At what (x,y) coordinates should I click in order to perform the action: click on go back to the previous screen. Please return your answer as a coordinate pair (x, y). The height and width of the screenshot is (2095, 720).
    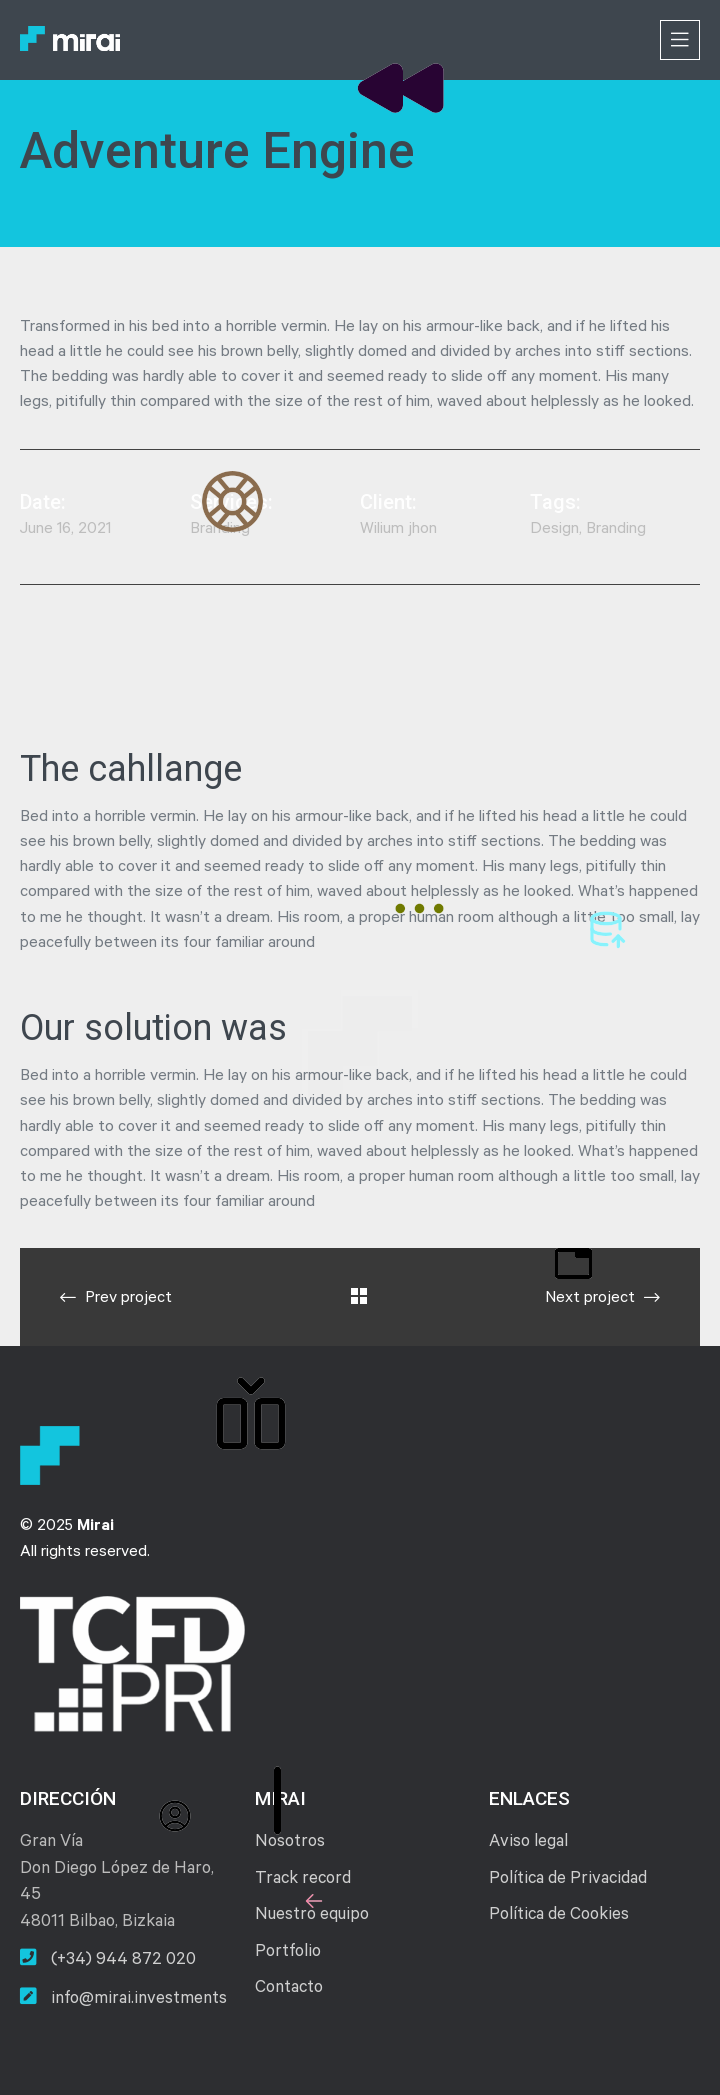
    Looking at the image, I should click on (314, 1901).